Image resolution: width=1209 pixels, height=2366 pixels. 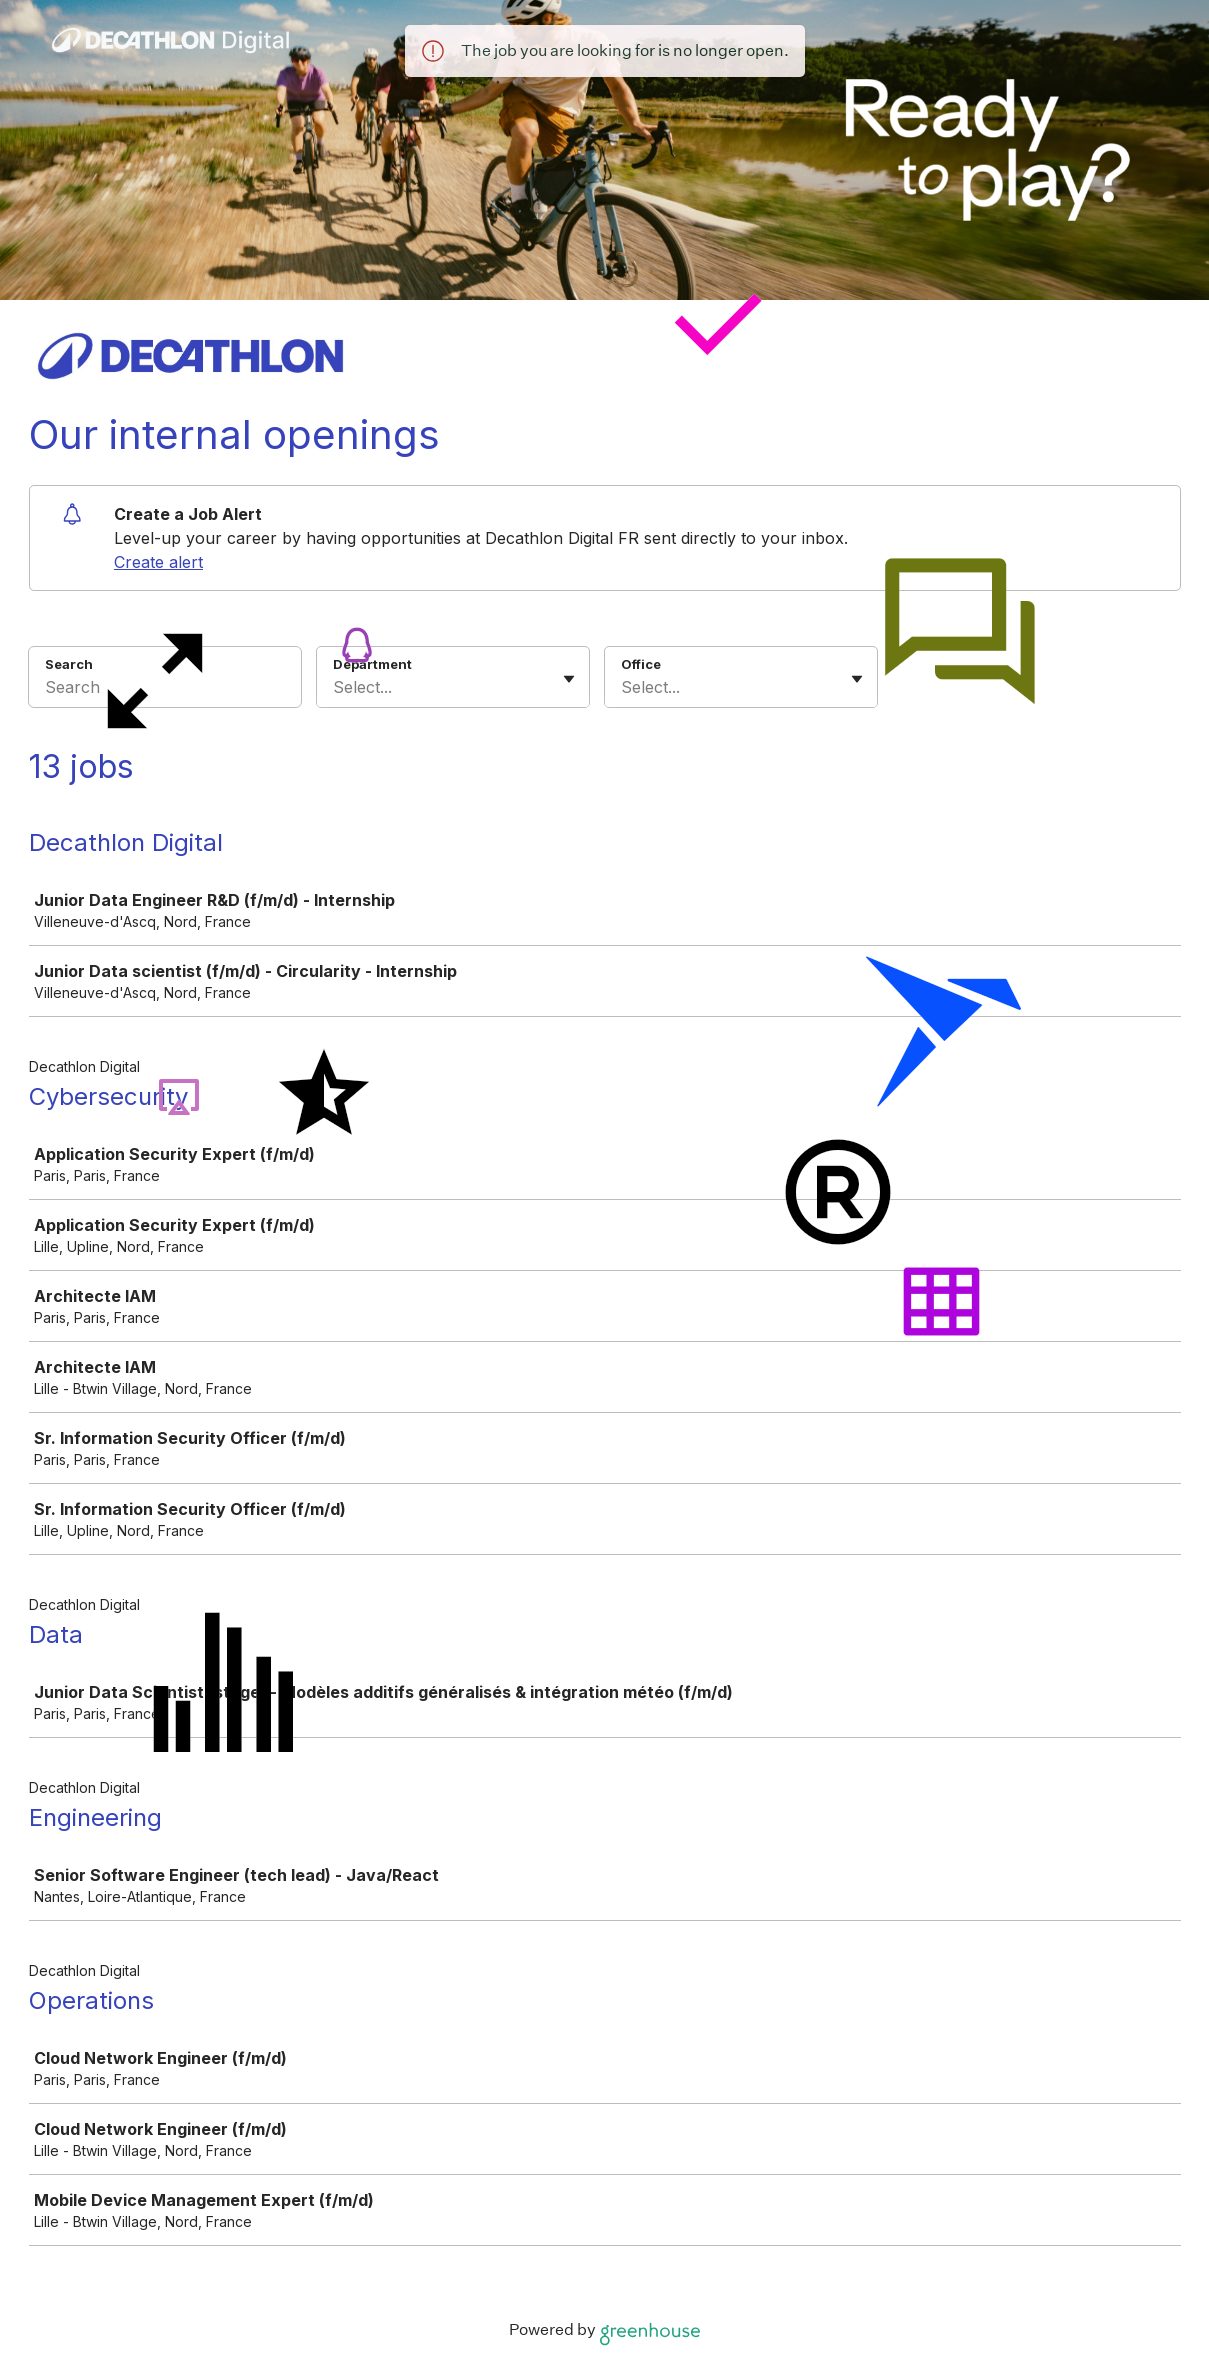 What do you see at coordinates (963, 629) in the screenshot?
I see `open chat or messaging feature` at bounding box center [963, 629].